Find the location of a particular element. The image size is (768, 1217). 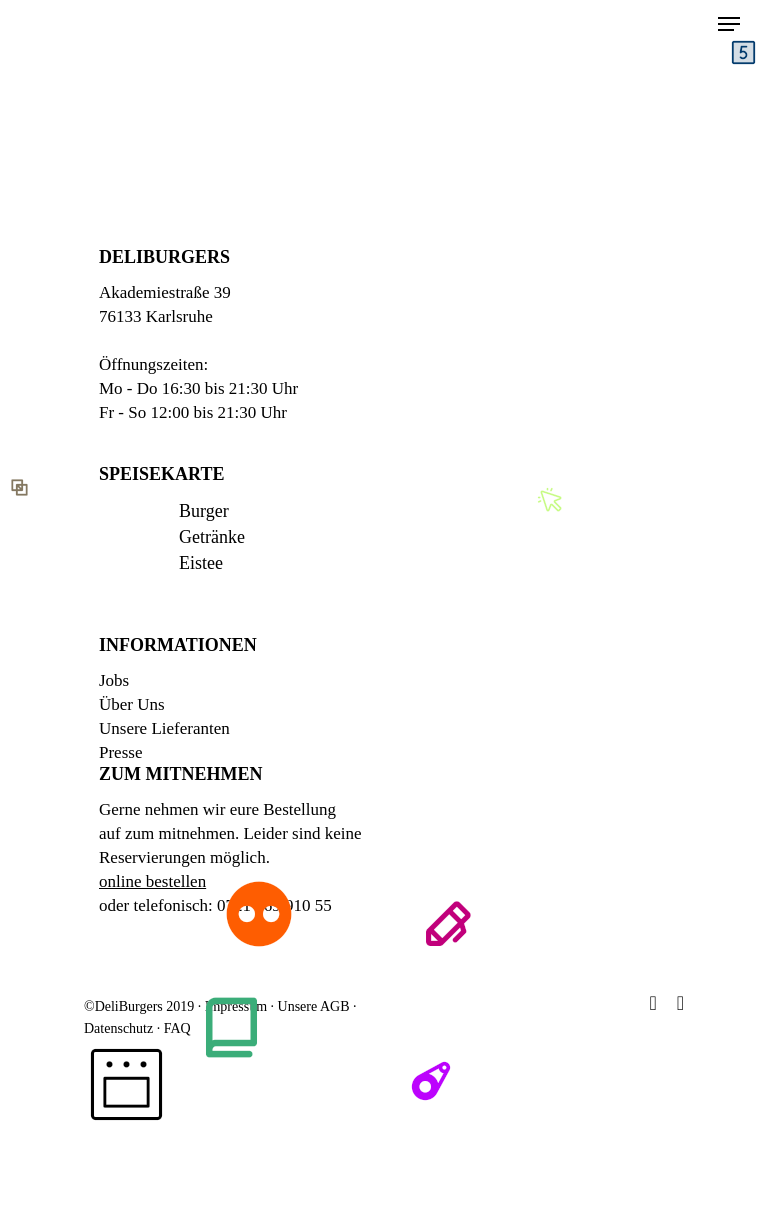

click or tap to interact is located at coordinates (551, 501).